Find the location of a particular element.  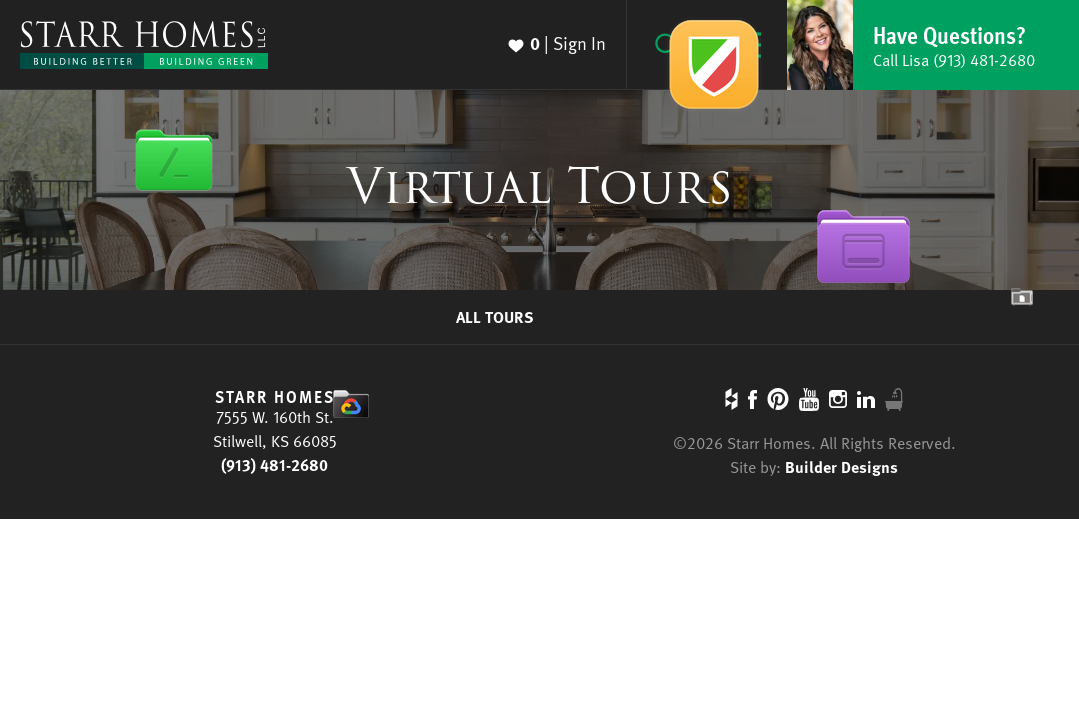

access the root directory folder is located at coordinates (174, 160).